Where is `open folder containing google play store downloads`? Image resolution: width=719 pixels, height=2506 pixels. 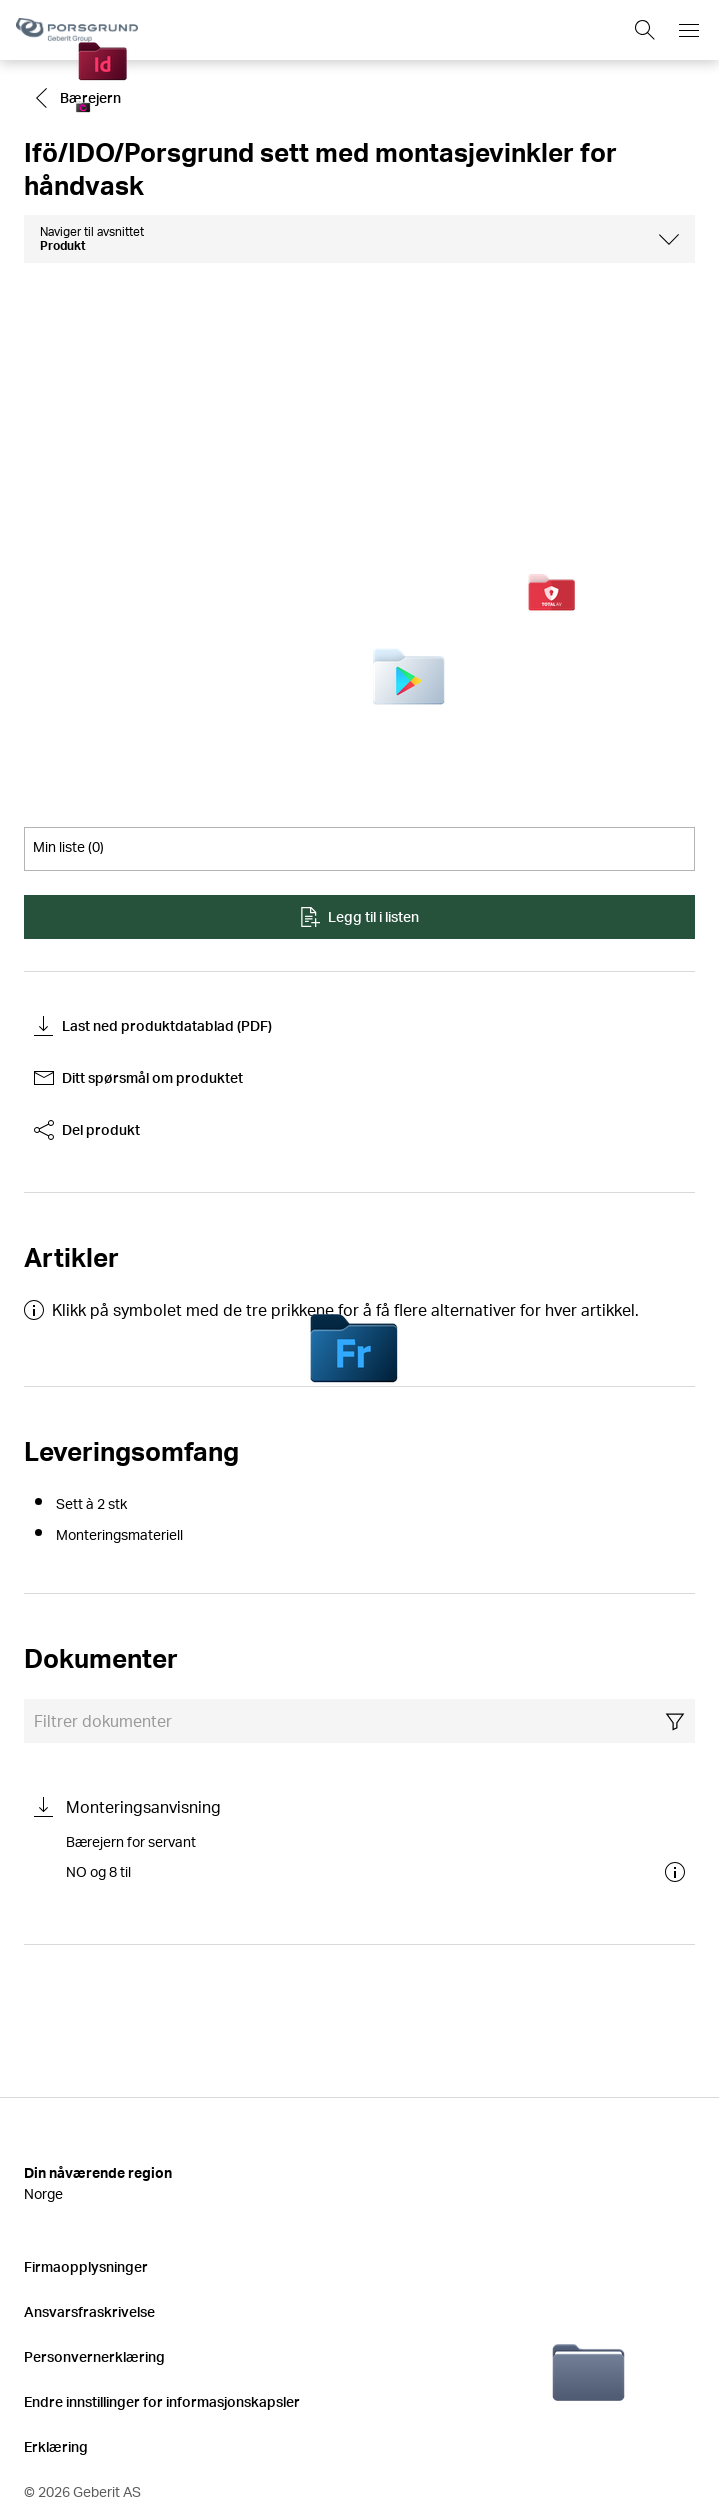 open folder containing google play store downloads is located at coordinates (408, 678).